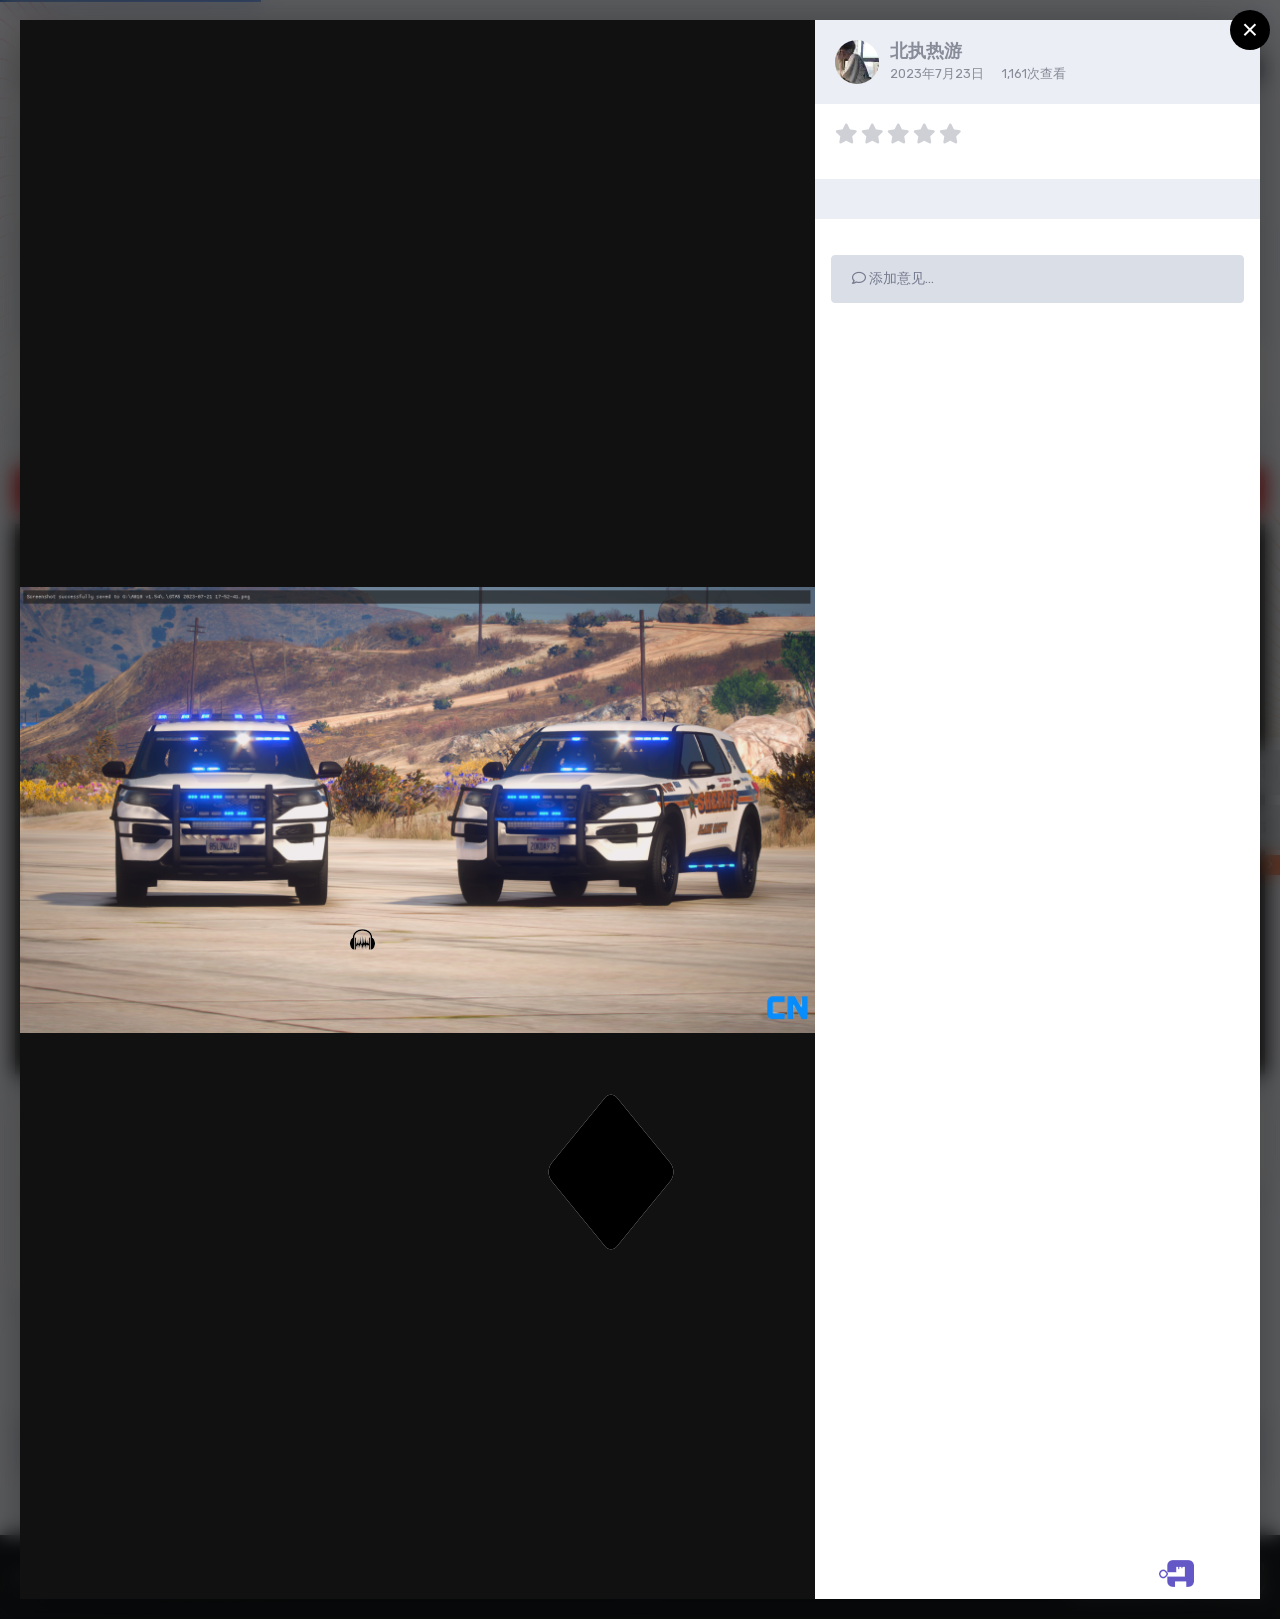 The image size is (1280, 1619). What do you see at coordinates (611, 1172) in the screenshot?
I see `diamond suit symbol for card games` at bounding box center [611, 1172].